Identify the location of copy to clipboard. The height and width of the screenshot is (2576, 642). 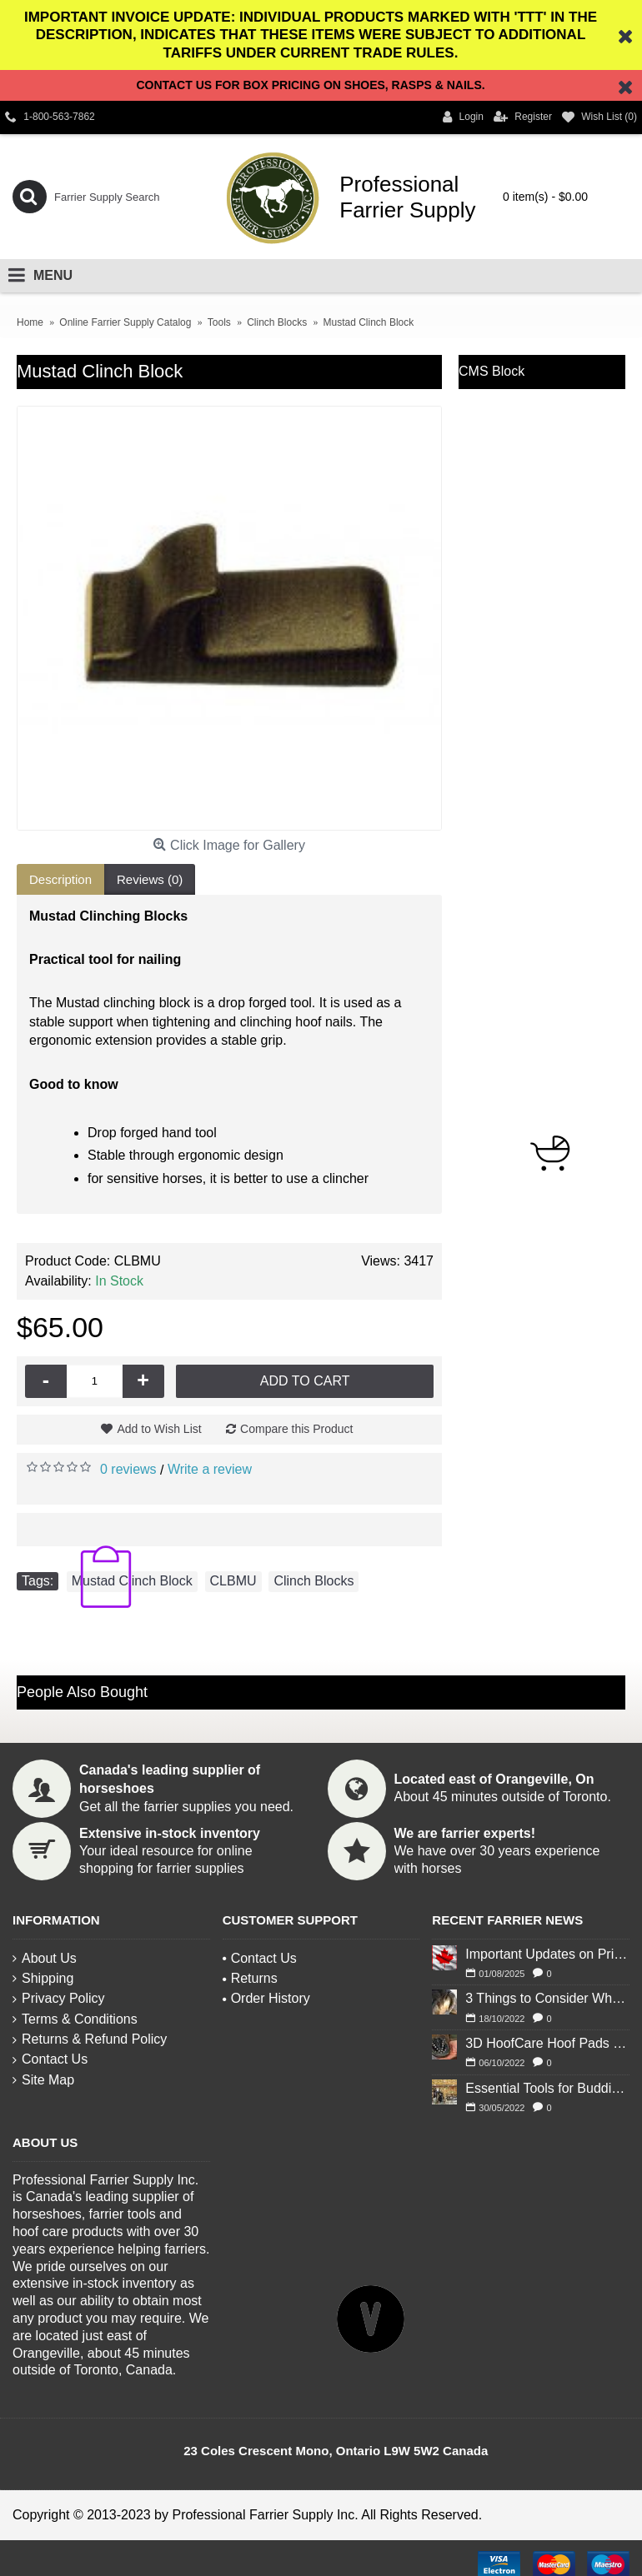
(106, 1578).